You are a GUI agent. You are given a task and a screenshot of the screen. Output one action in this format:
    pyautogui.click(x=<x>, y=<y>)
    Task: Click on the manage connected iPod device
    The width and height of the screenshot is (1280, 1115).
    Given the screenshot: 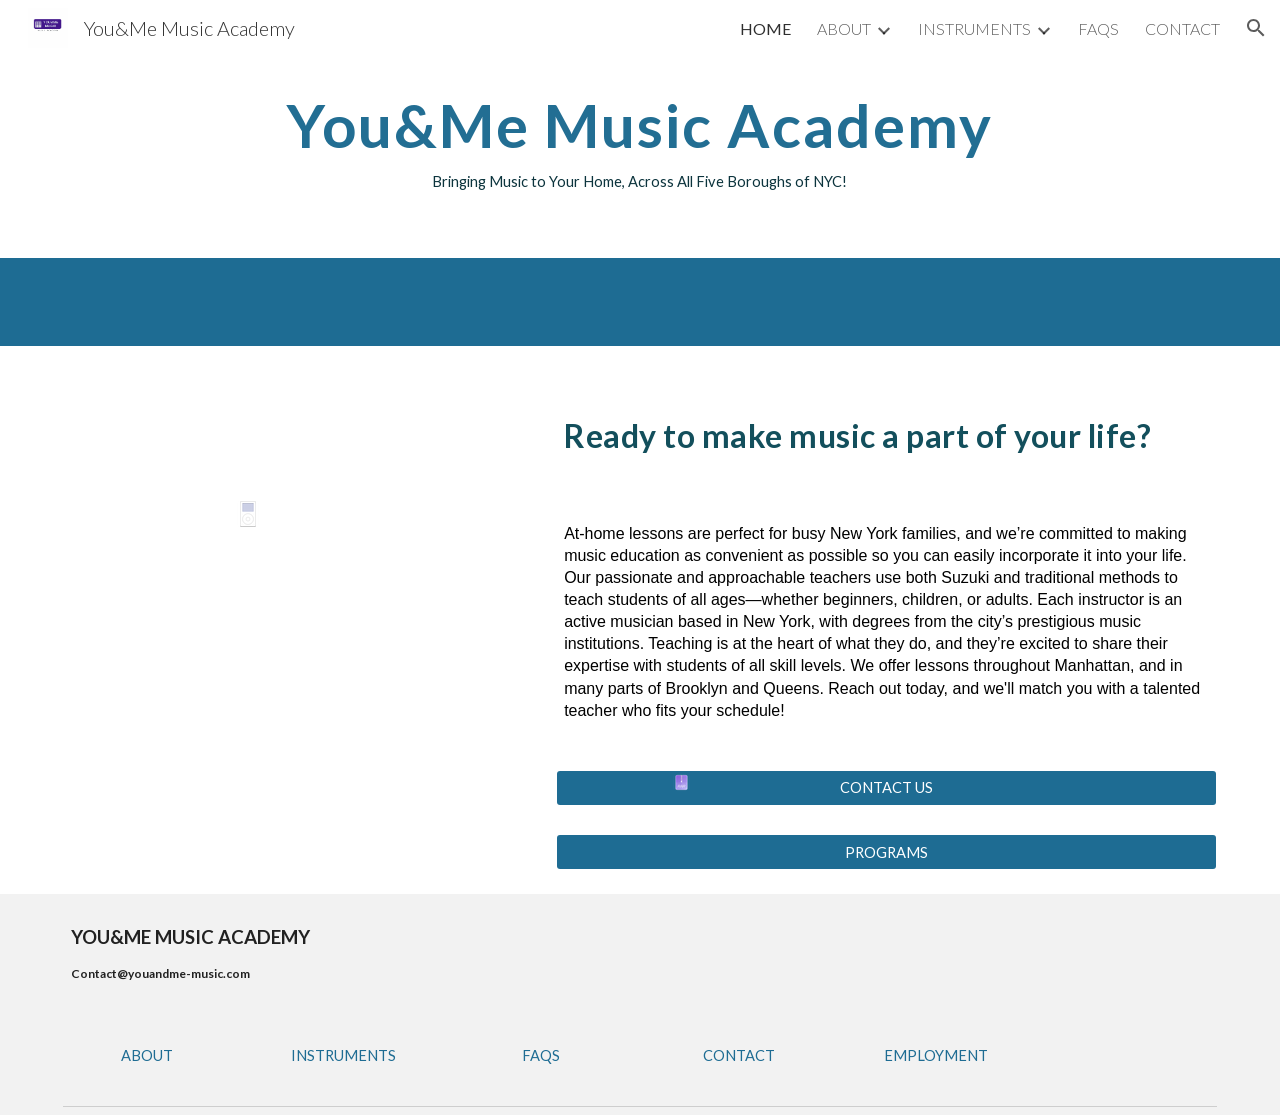 What is the action you would take?
    pyautogui.click(x=248, y=514)
    